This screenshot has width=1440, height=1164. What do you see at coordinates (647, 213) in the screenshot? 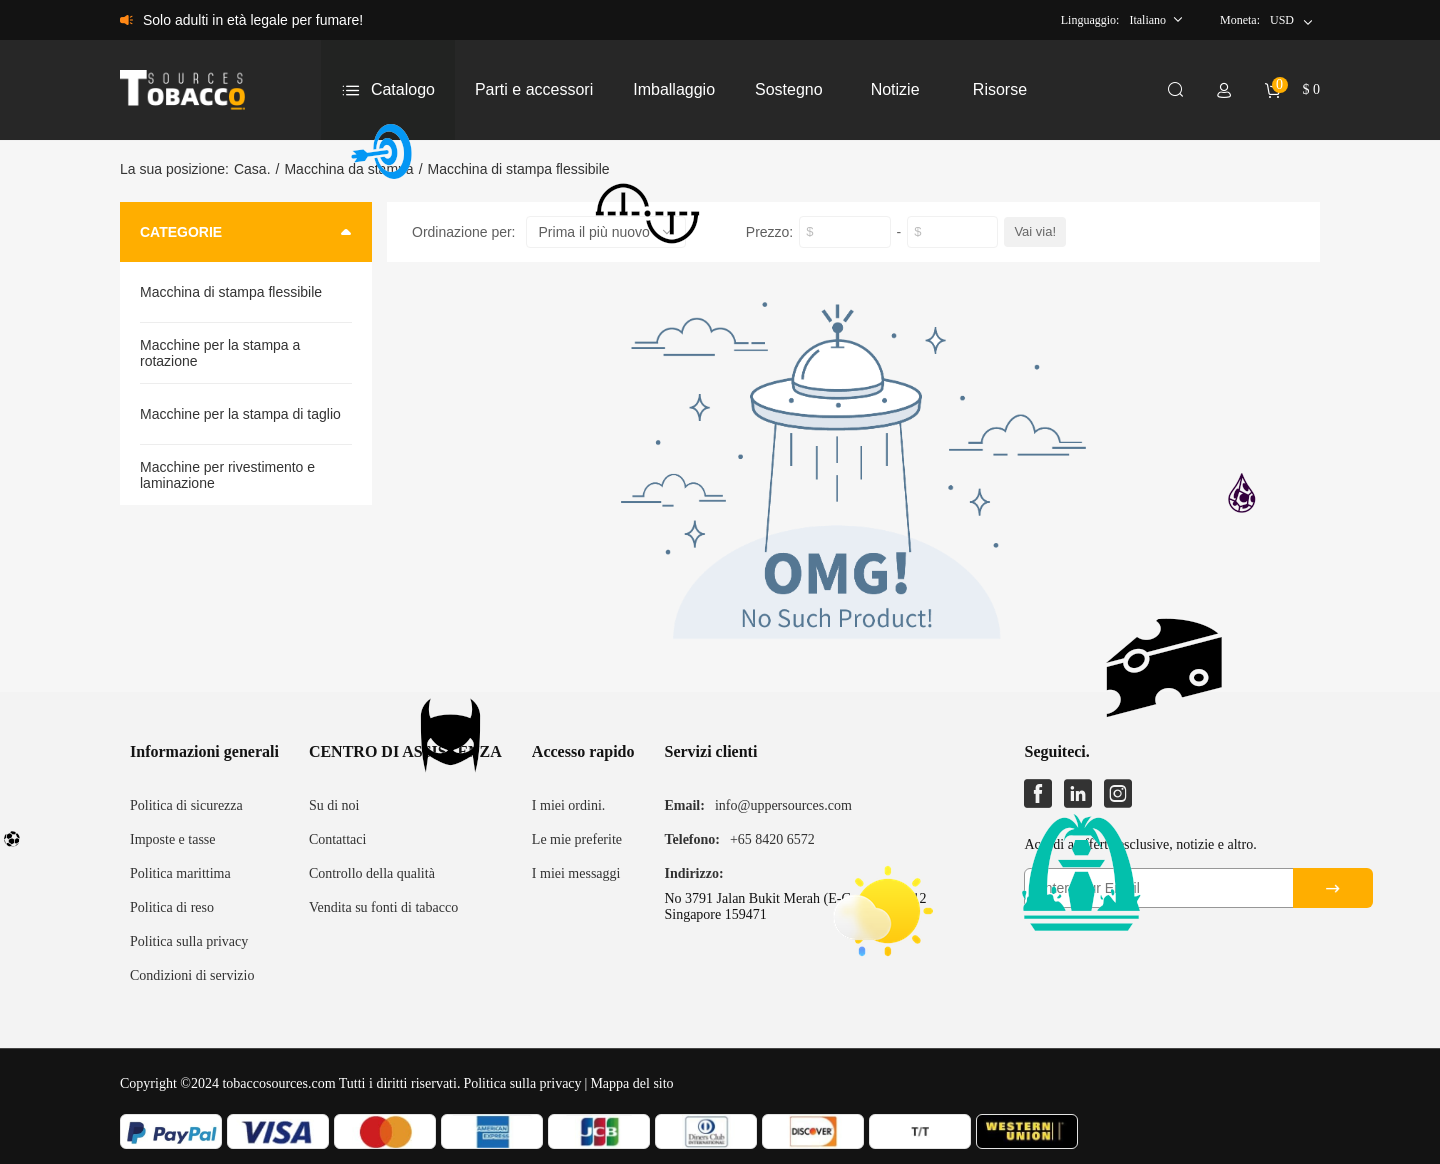
I see `view diagram or flowchart` at bounding box center [647, 213].